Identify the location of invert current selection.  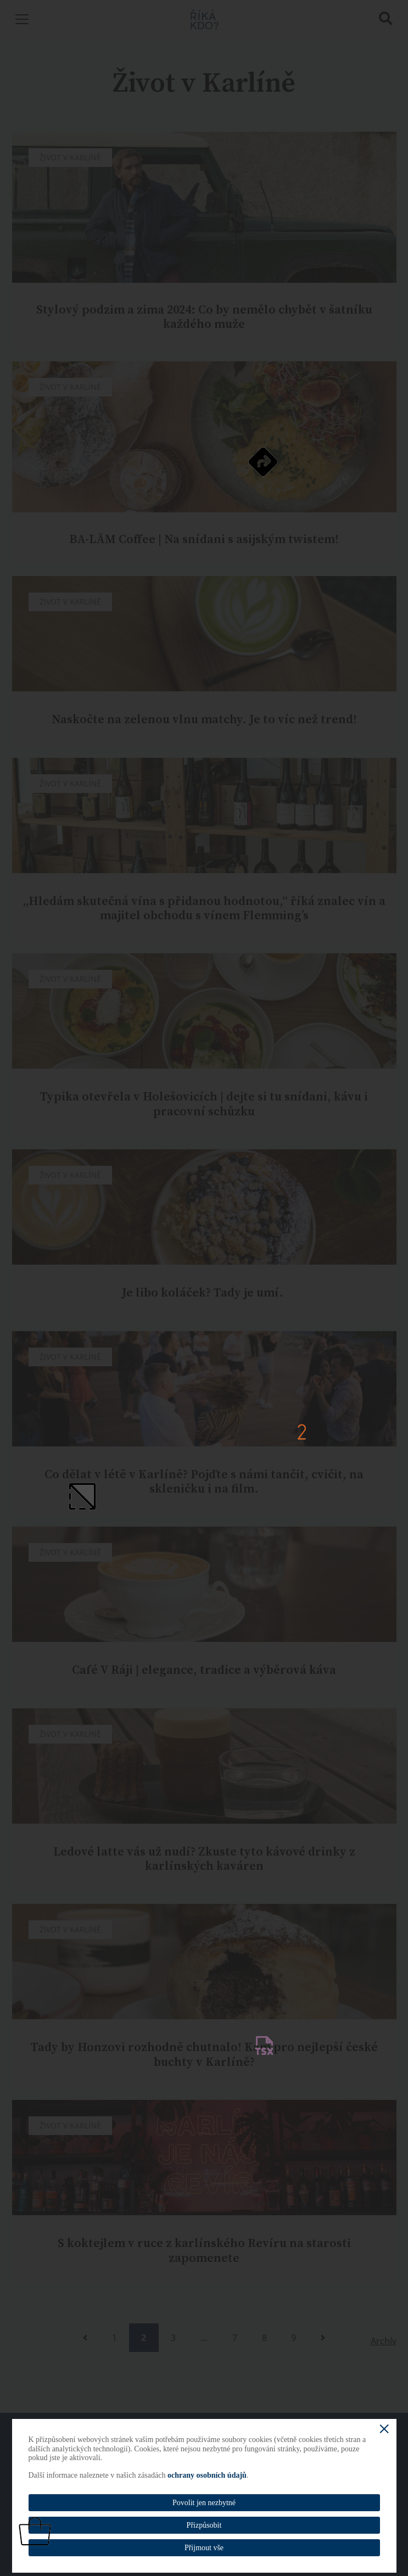
(82, 1496).